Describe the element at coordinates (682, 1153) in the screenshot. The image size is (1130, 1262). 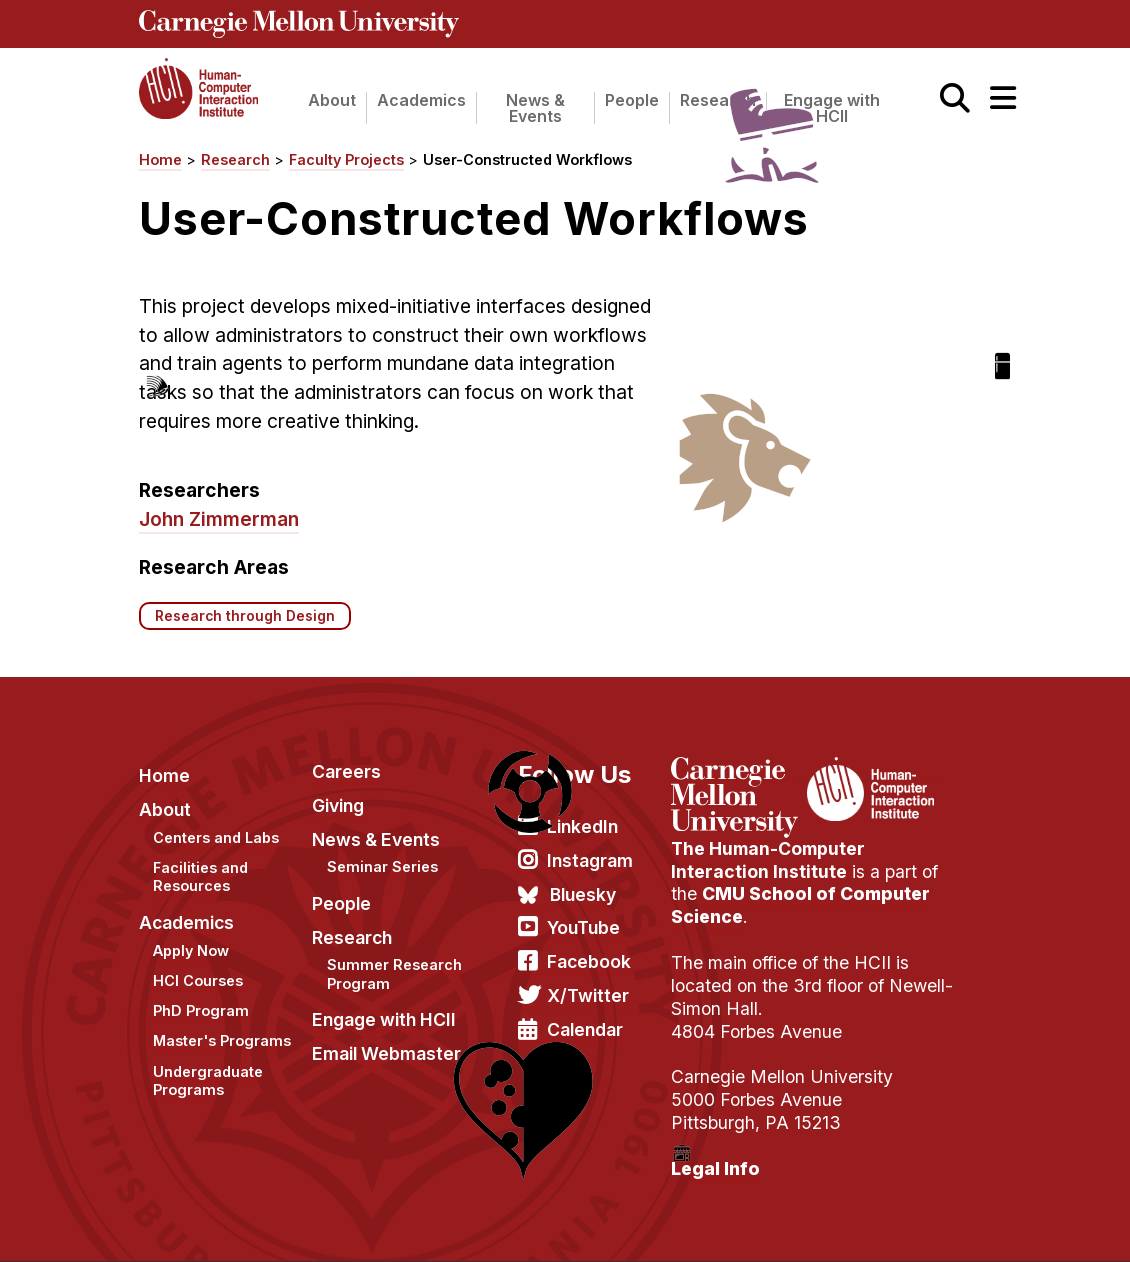
I see `open the in-game shop or store` at that location.